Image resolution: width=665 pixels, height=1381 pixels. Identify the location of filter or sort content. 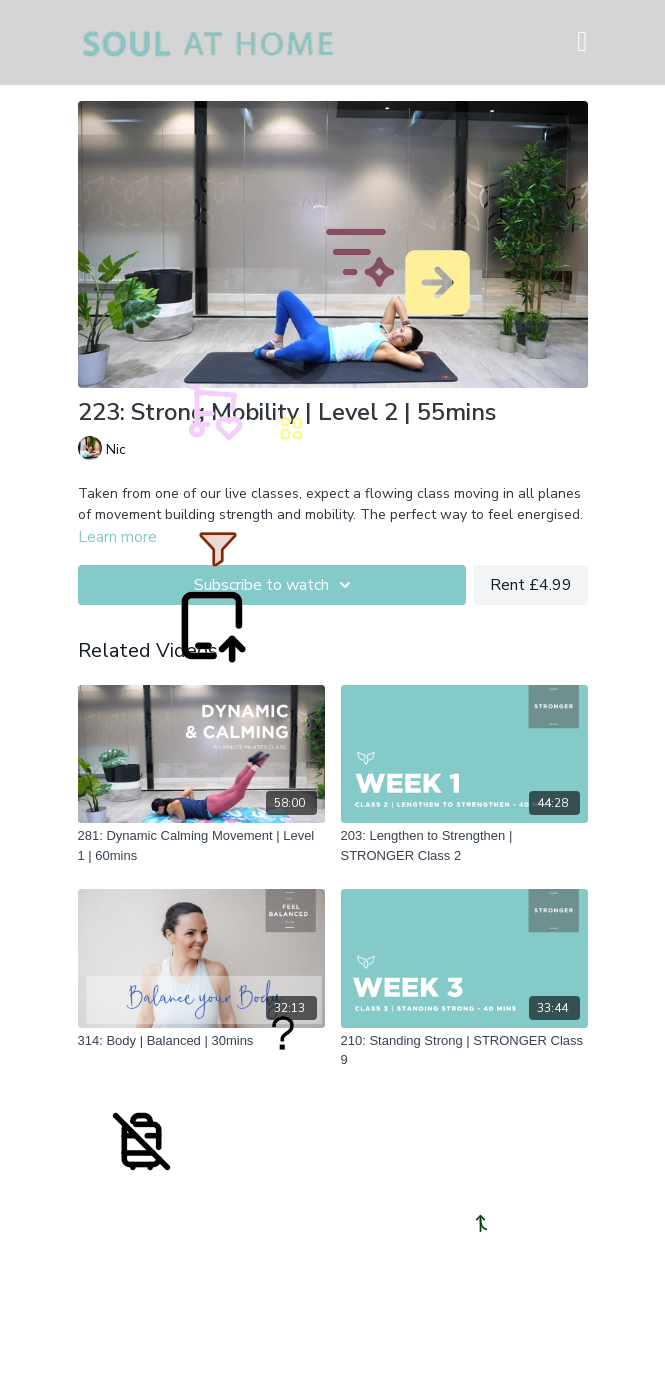
(218, 548).